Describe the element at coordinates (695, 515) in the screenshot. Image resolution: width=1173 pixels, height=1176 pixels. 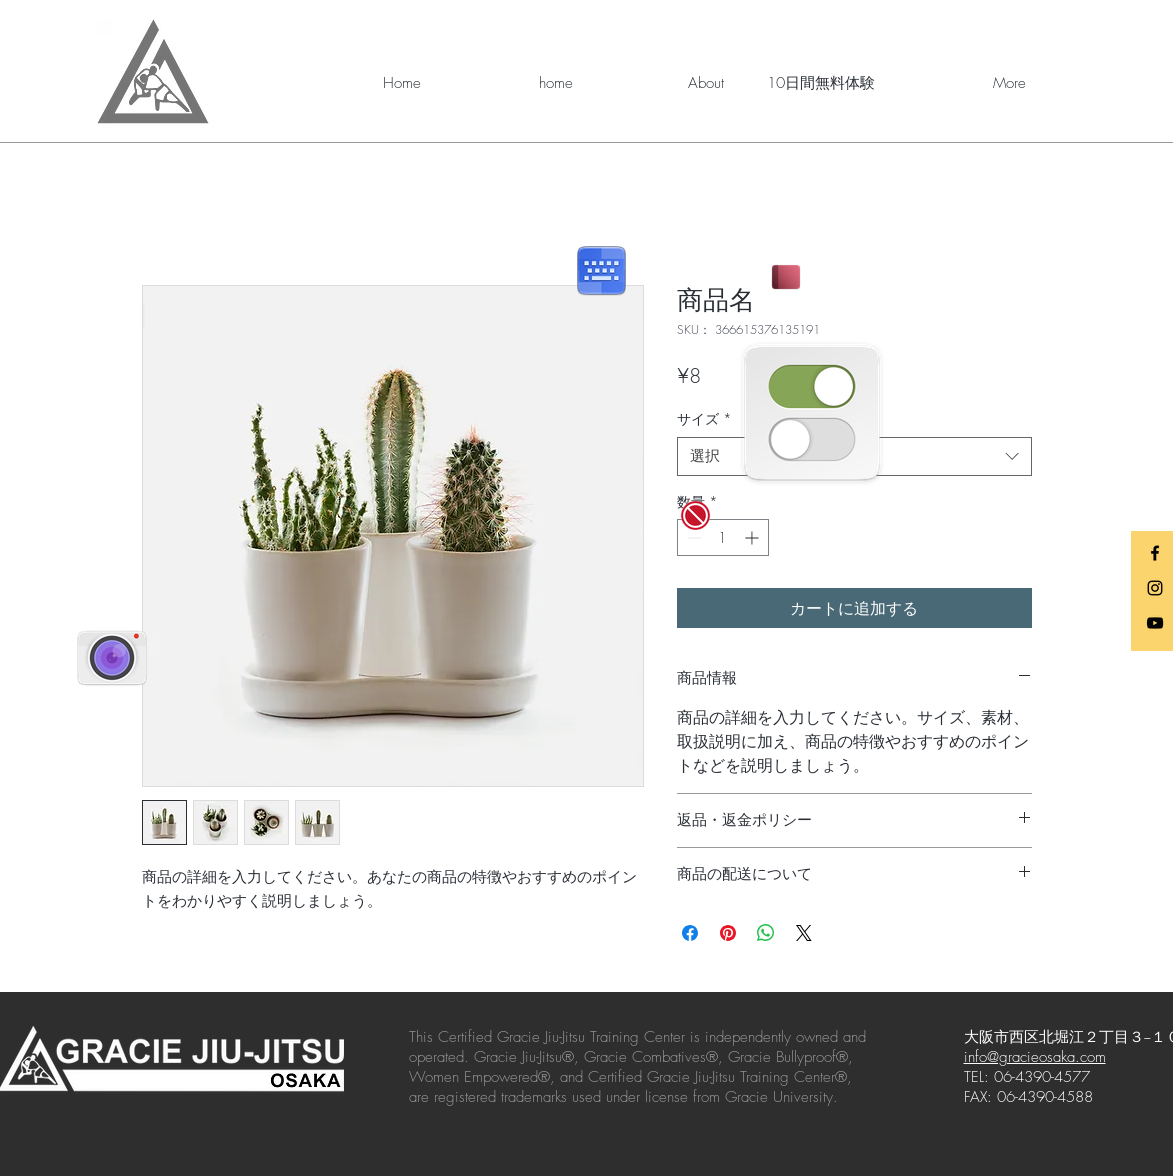
I see `delete or remove selected item` at that location.